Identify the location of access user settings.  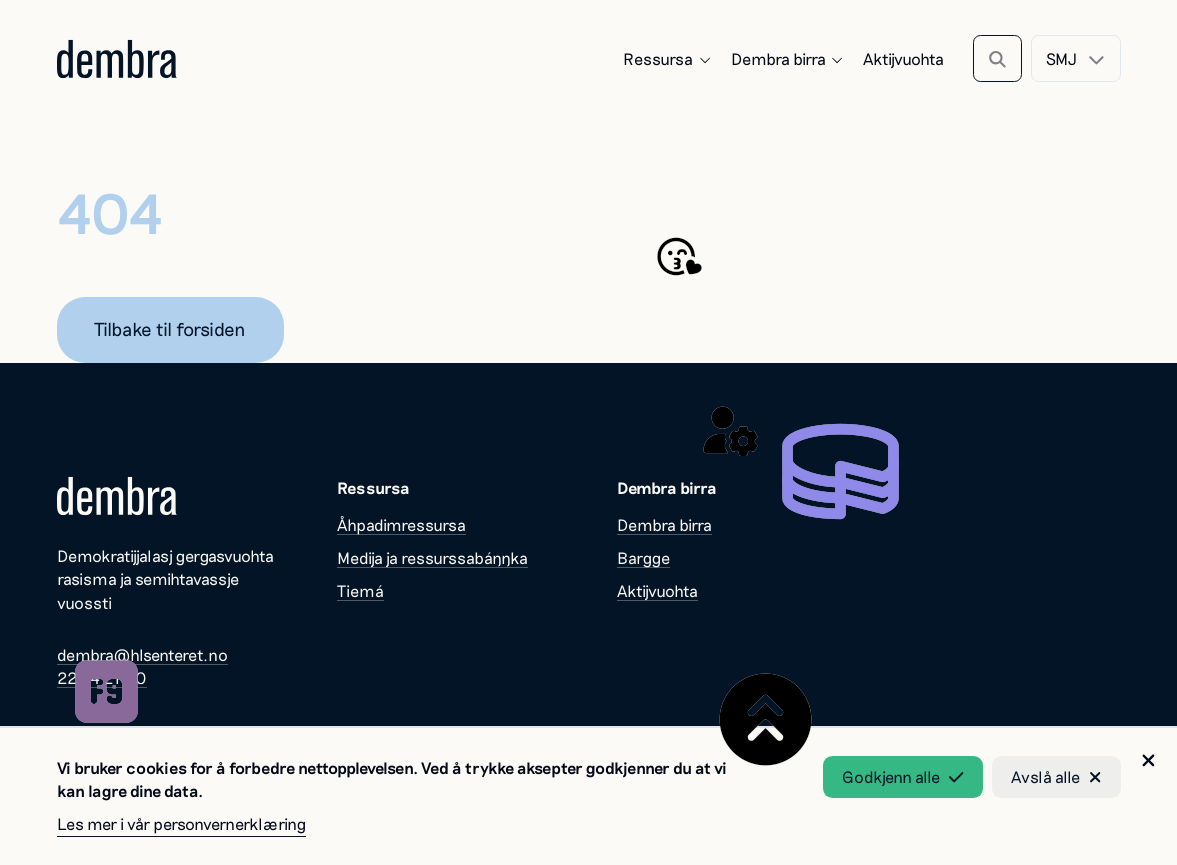
(728, 429).